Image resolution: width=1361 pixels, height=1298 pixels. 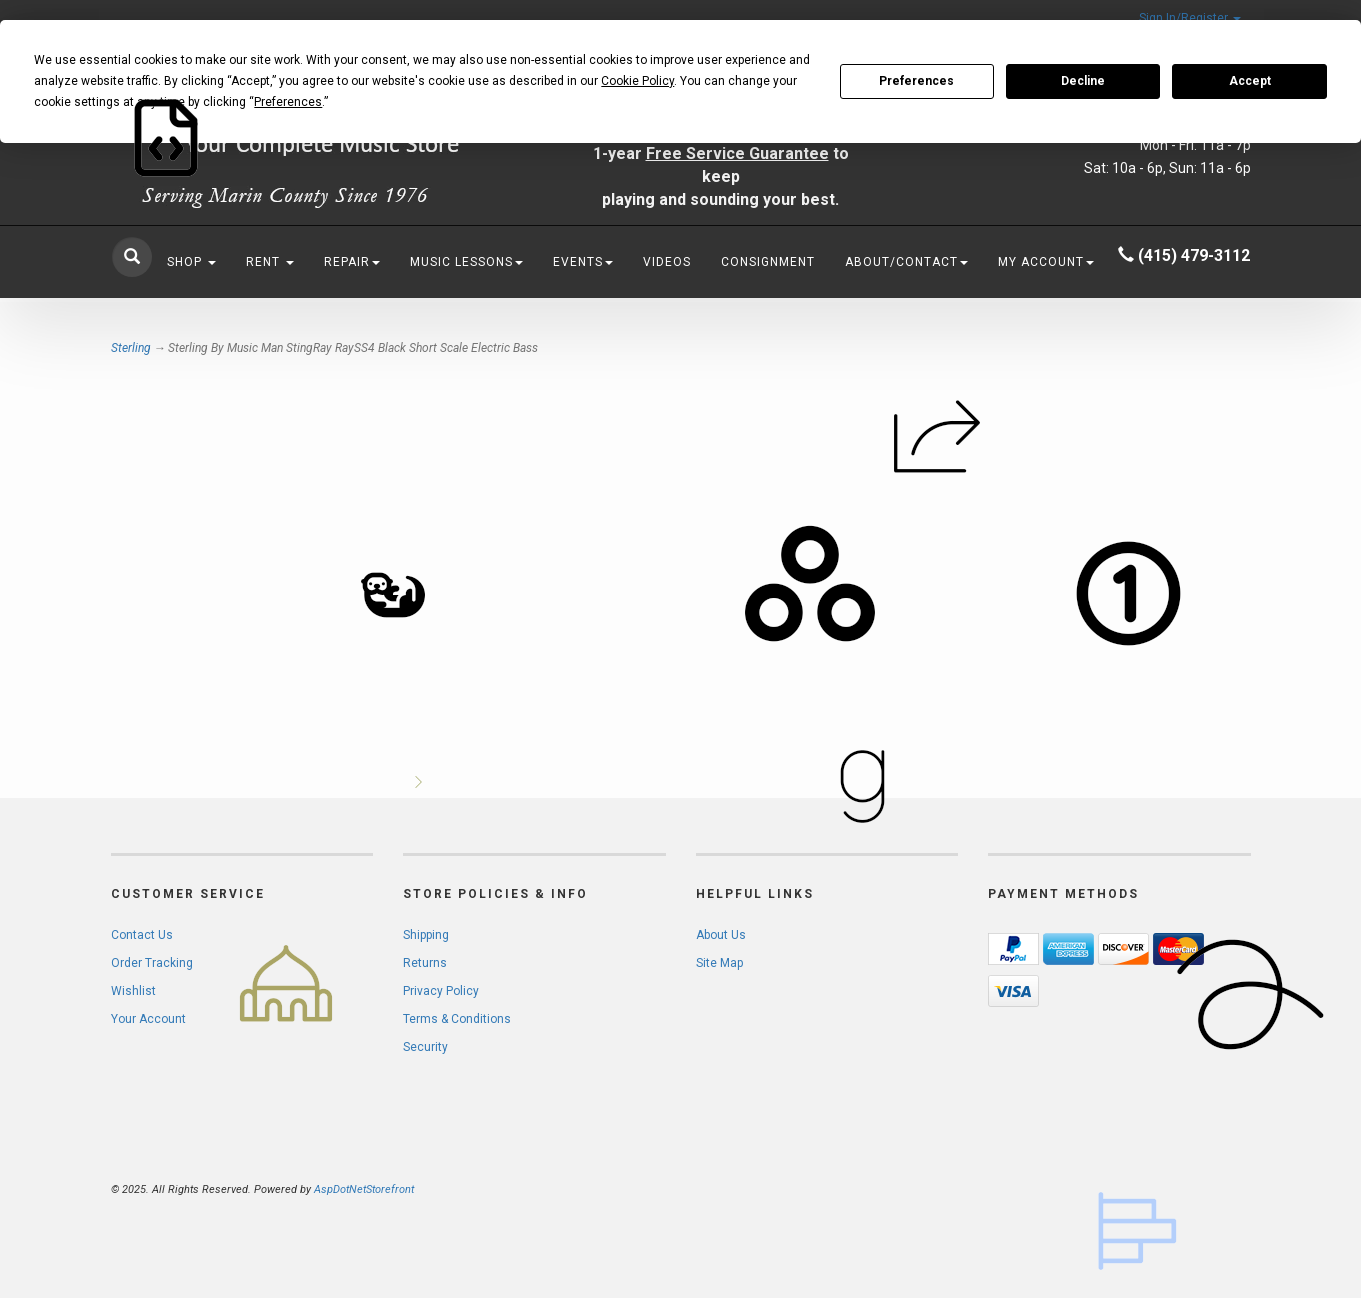 I want to click on freehand drawing or sketch tool, so click(x=1242, y=994).